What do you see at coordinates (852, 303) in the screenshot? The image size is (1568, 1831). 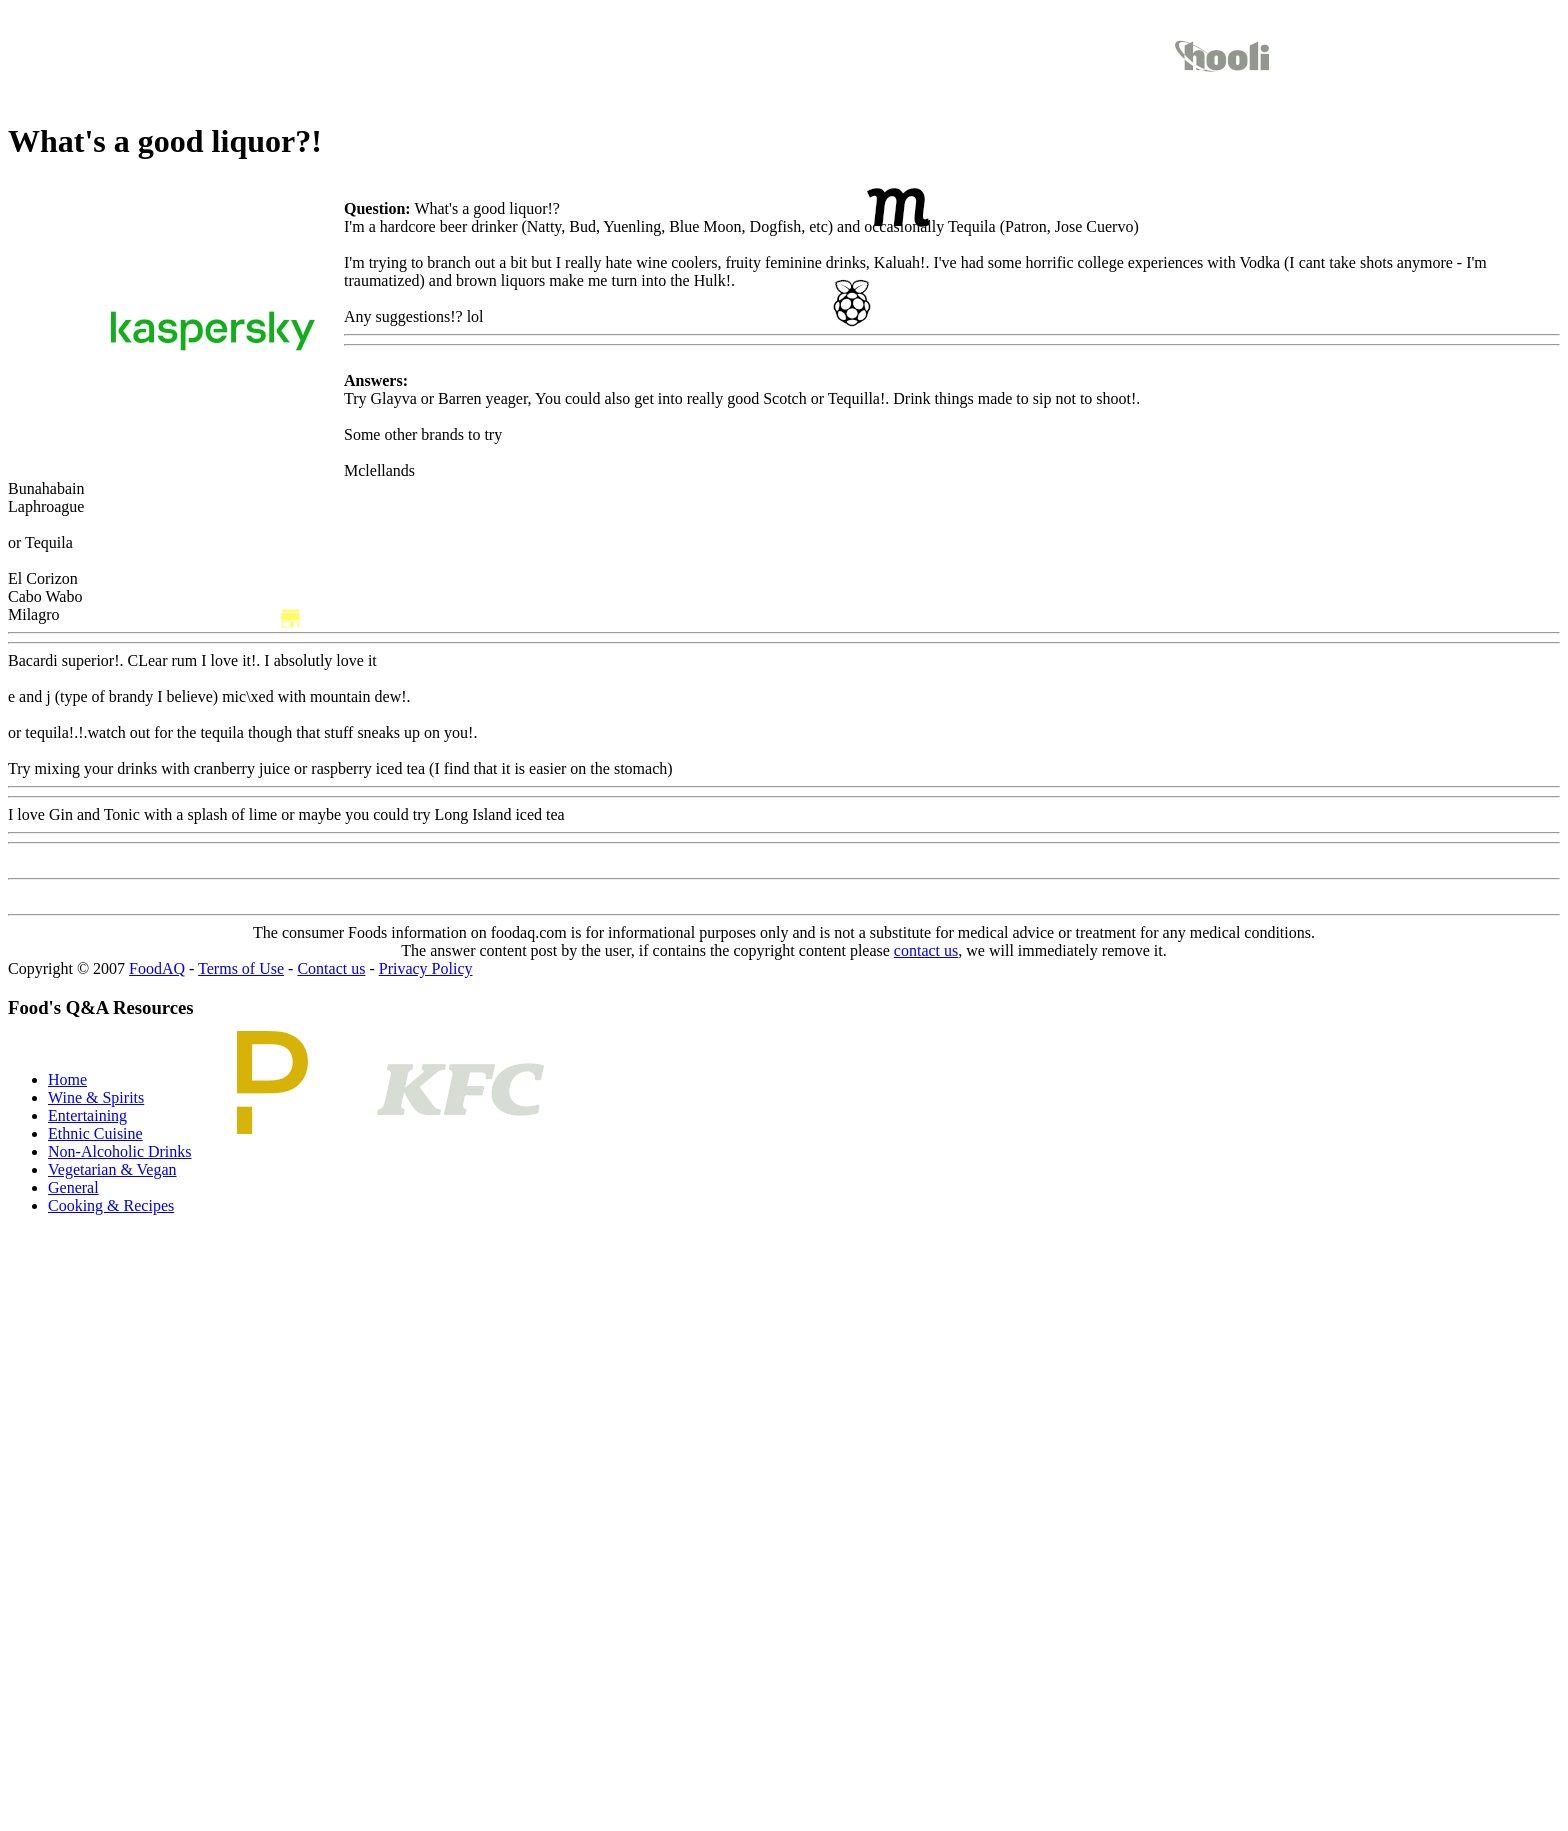 I see `raspberry pi brand logo` at bounding box center [852, 303].